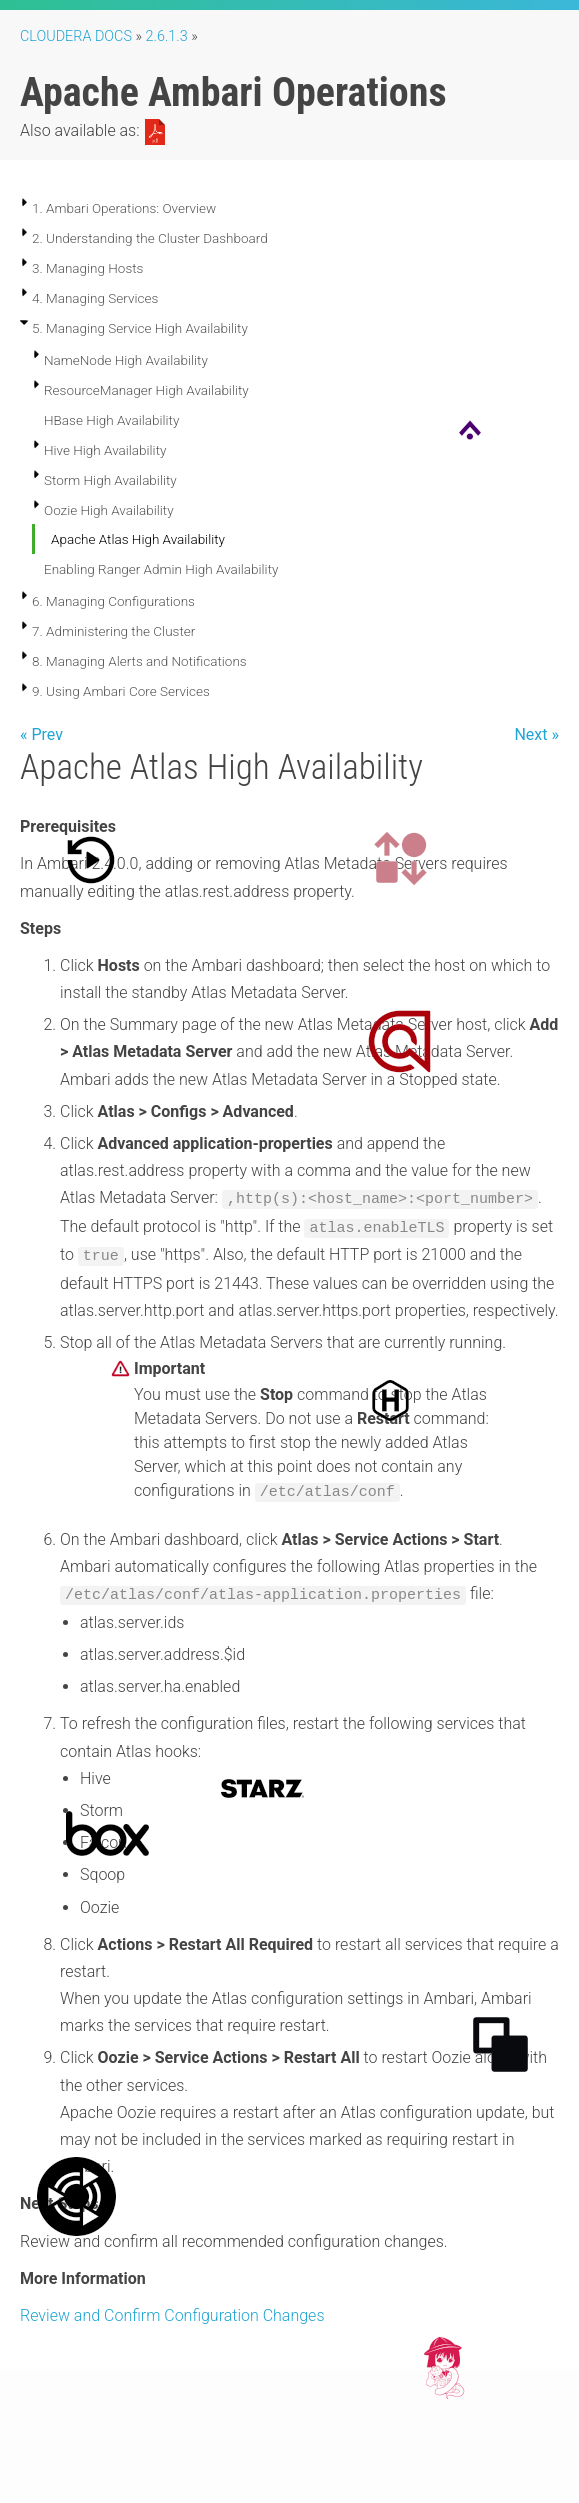  What do you see at coordinates (390, 1400) in the screenshot?
I see `Hugo static site generator logo` at bounding box center [390, 1400].